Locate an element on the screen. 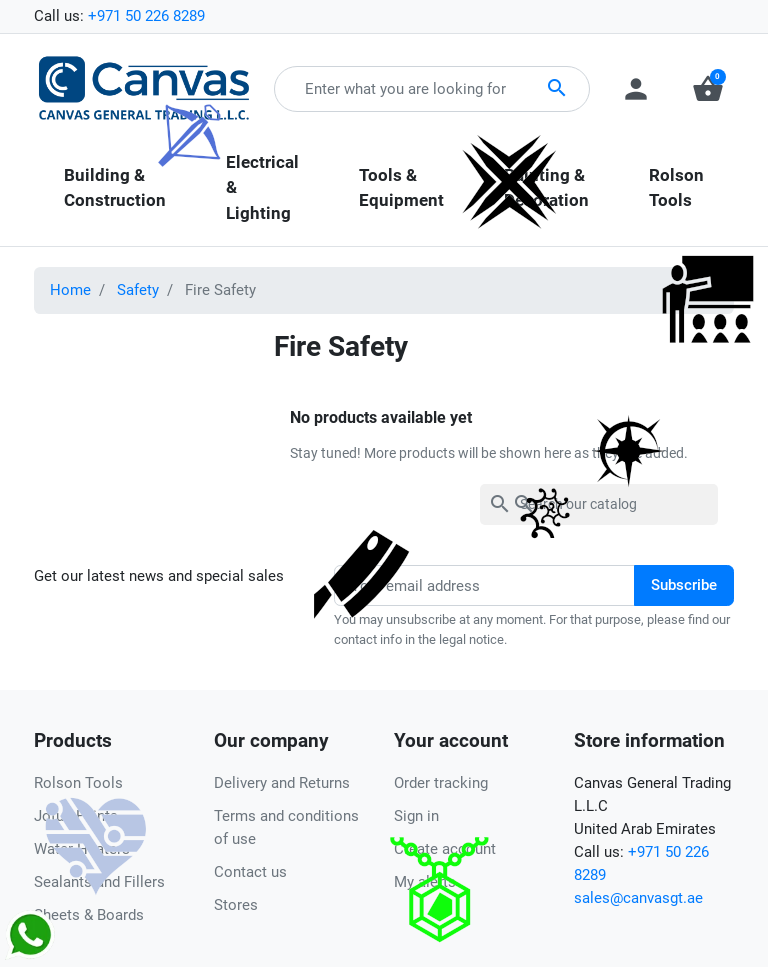 This screenshot has height=967, width=768. activate eclipse or flare visual effect is located at coordinates (629, 450).